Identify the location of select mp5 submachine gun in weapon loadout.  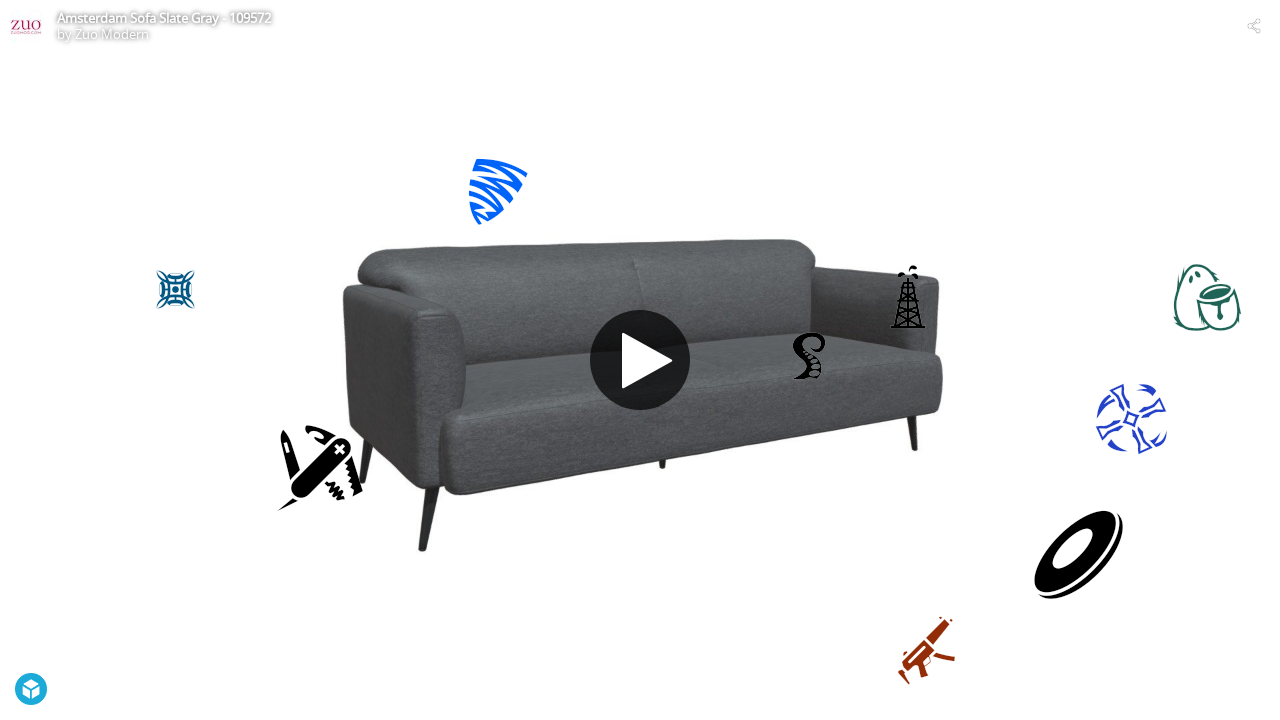
(926, 650).